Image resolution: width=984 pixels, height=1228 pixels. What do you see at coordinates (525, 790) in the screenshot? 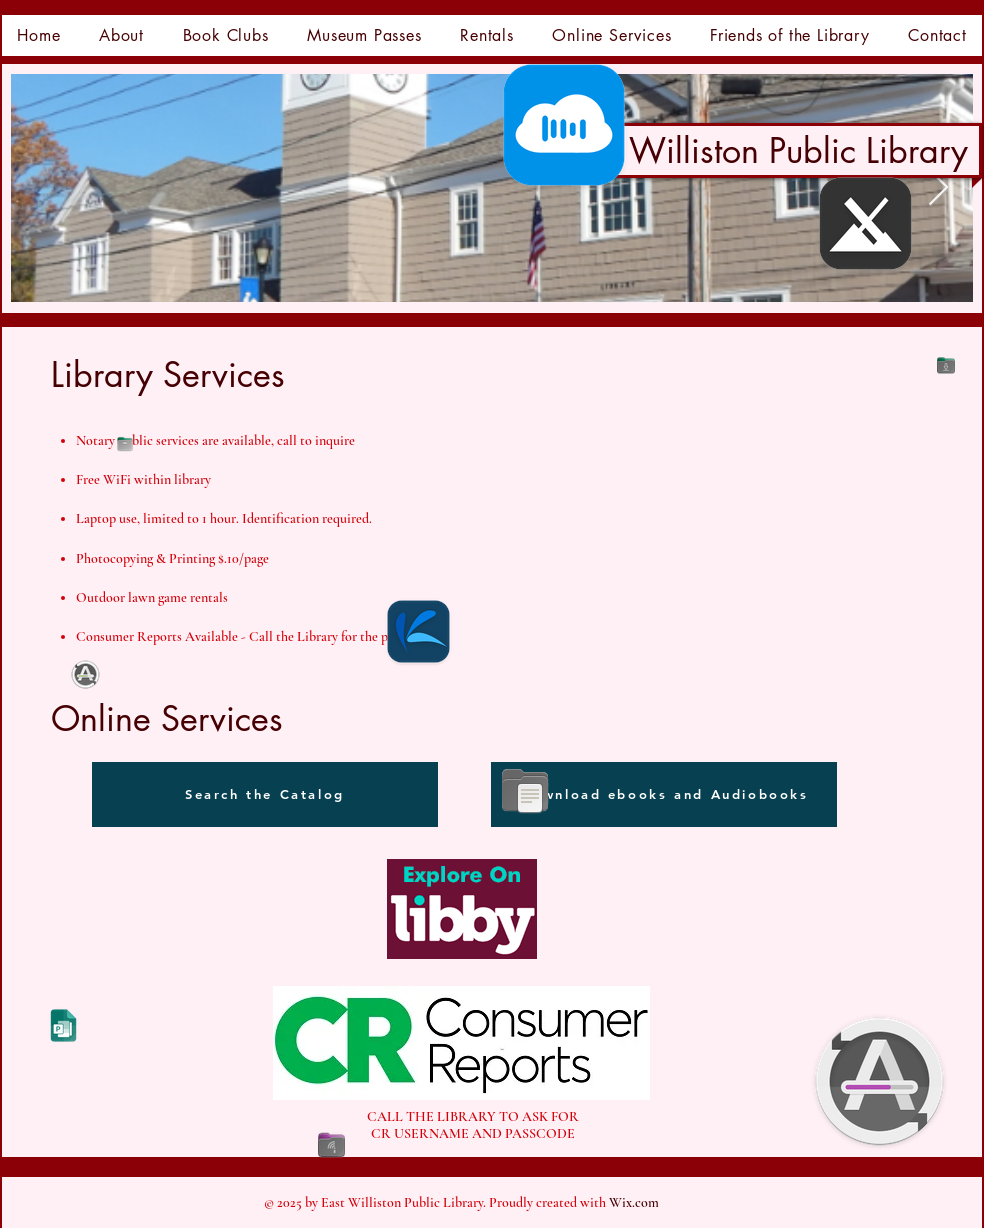
I see `open a file or document` at bounding box center [525, 790].